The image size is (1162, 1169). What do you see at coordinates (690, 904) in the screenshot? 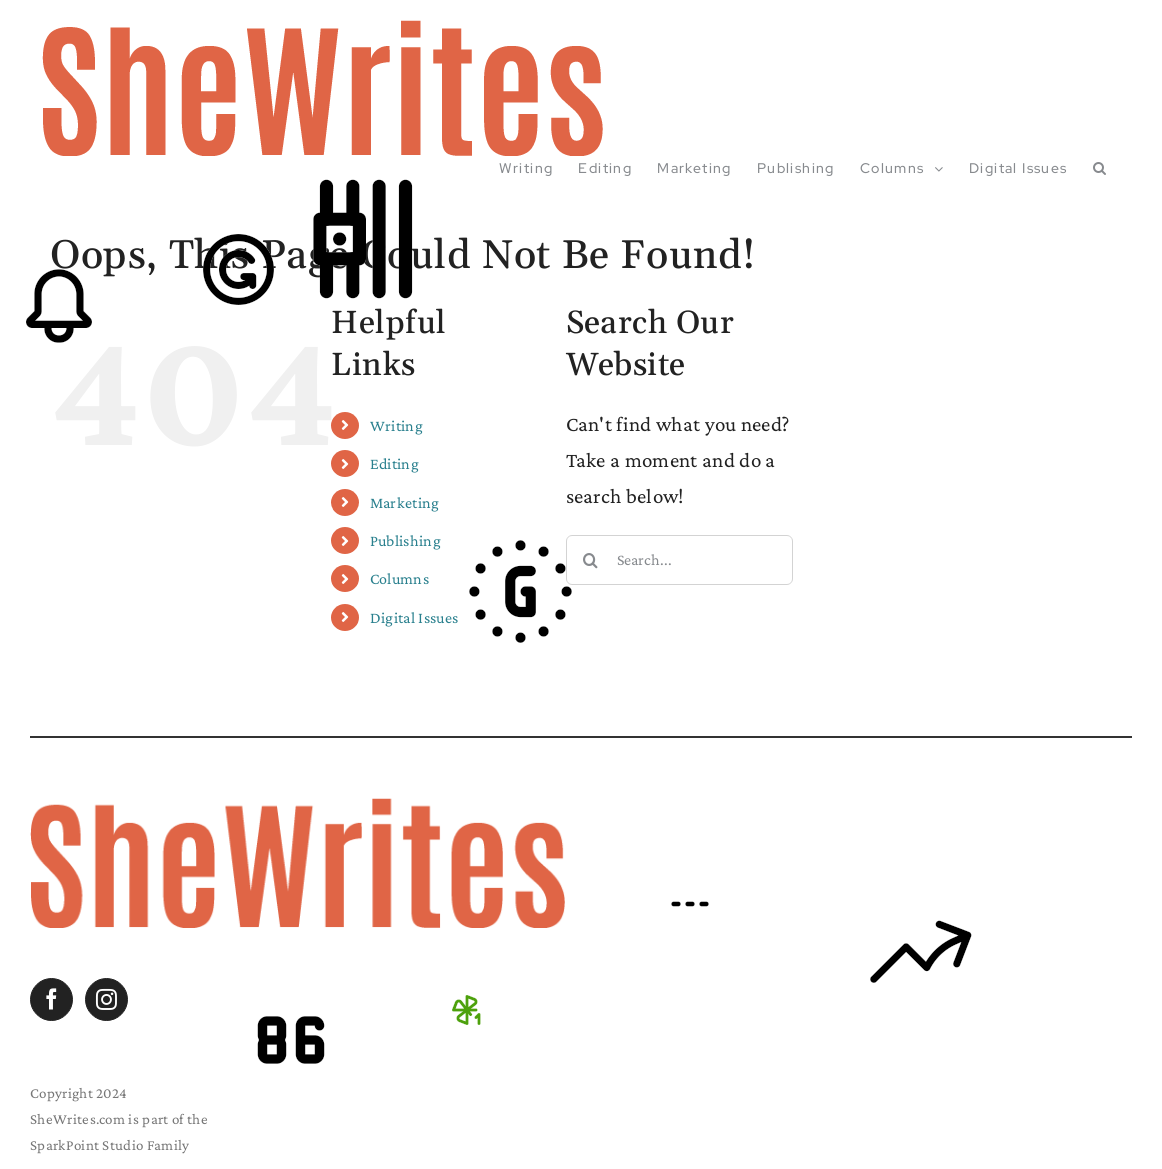
I see `indicates a dashed line or border style option` at bounding box center [690, 904].